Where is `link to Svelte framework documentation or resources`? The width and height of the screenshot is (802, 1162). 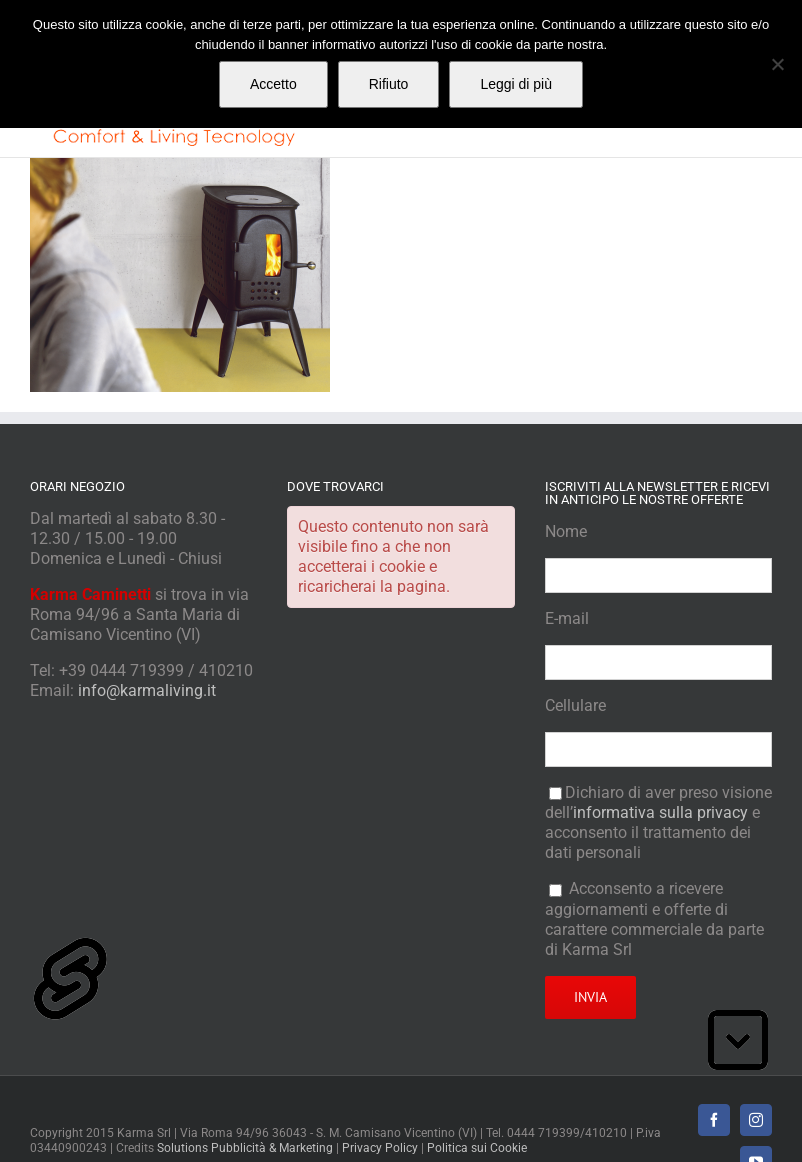 link to Svelte framework documentation or resources is located at coordinates (72, 976).